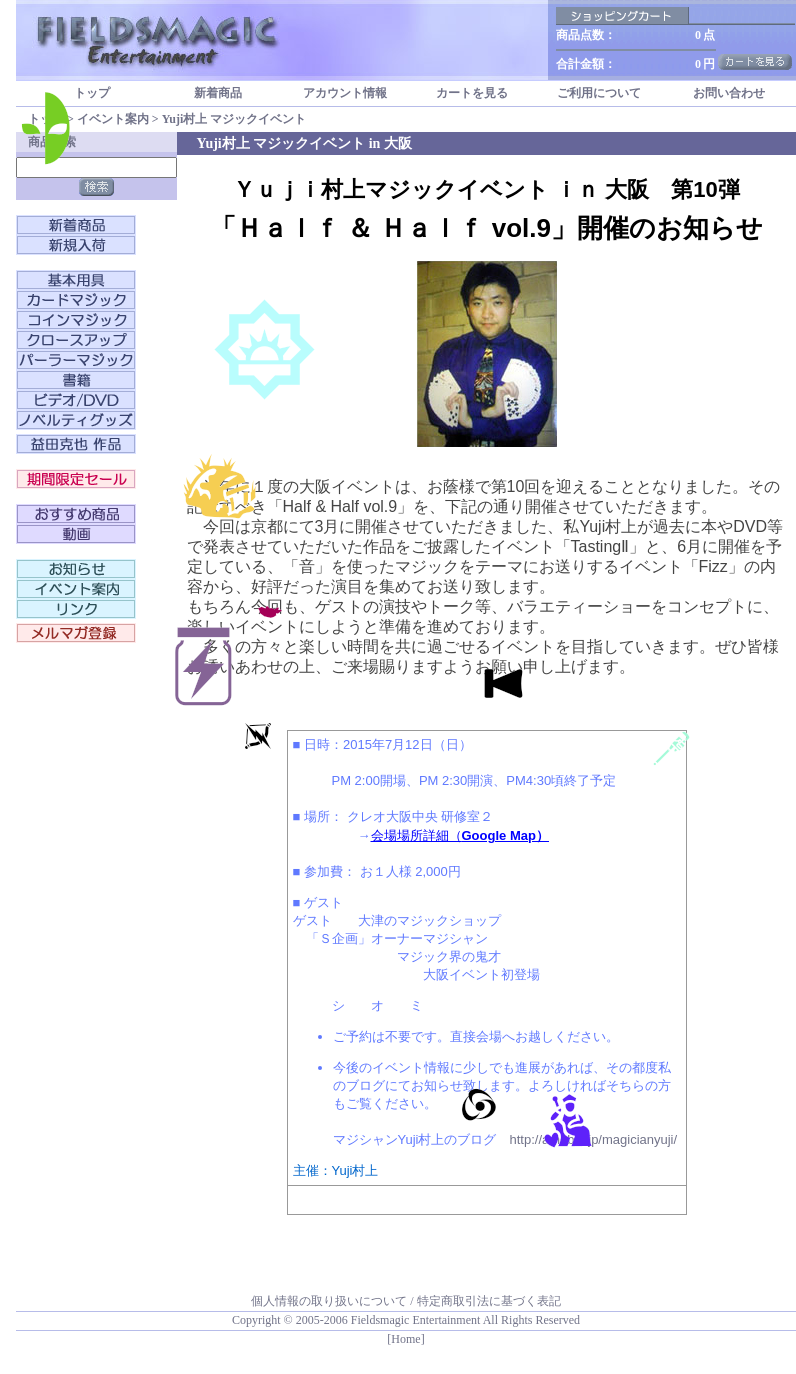  I want to click on go to previous track or media, so click(503, 683).